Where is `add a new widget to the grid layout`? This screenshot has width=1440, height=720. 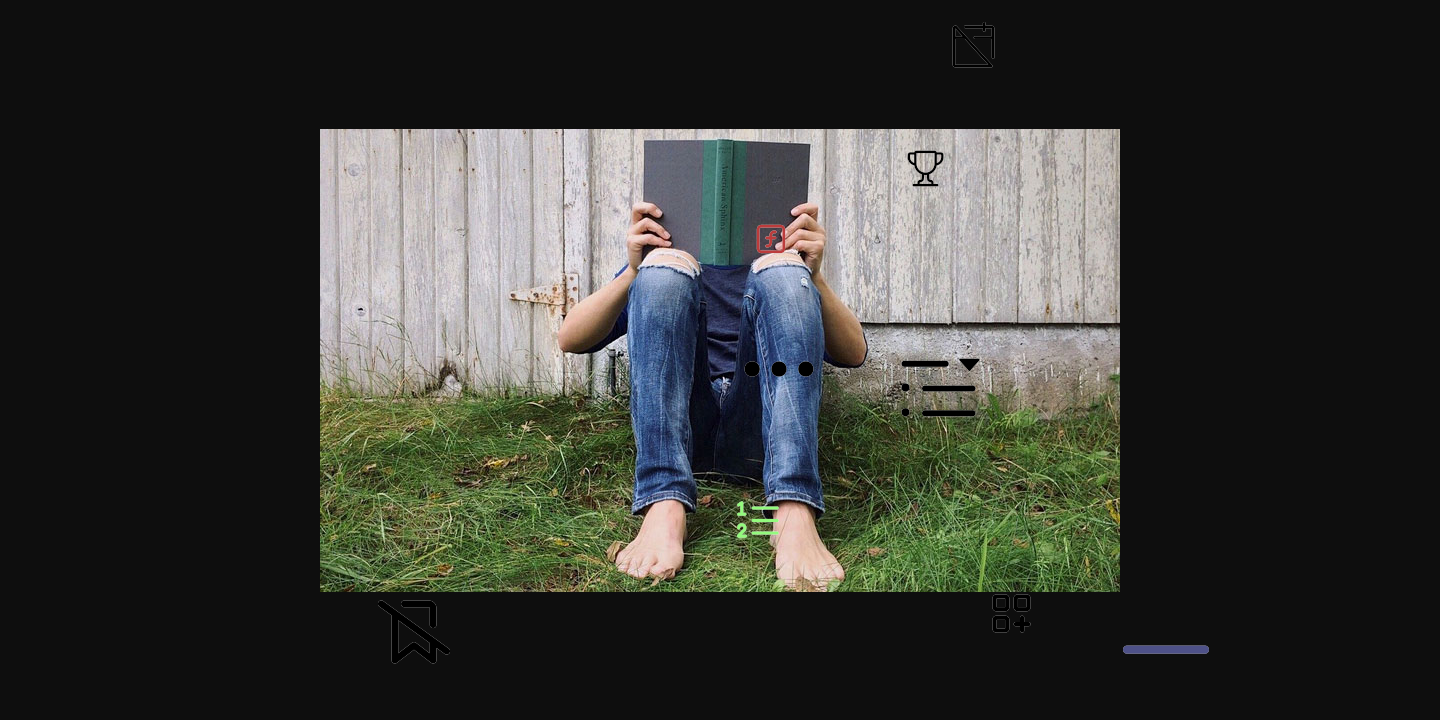
add a new widget to the grid layout is located at coordinates (1011, 613).